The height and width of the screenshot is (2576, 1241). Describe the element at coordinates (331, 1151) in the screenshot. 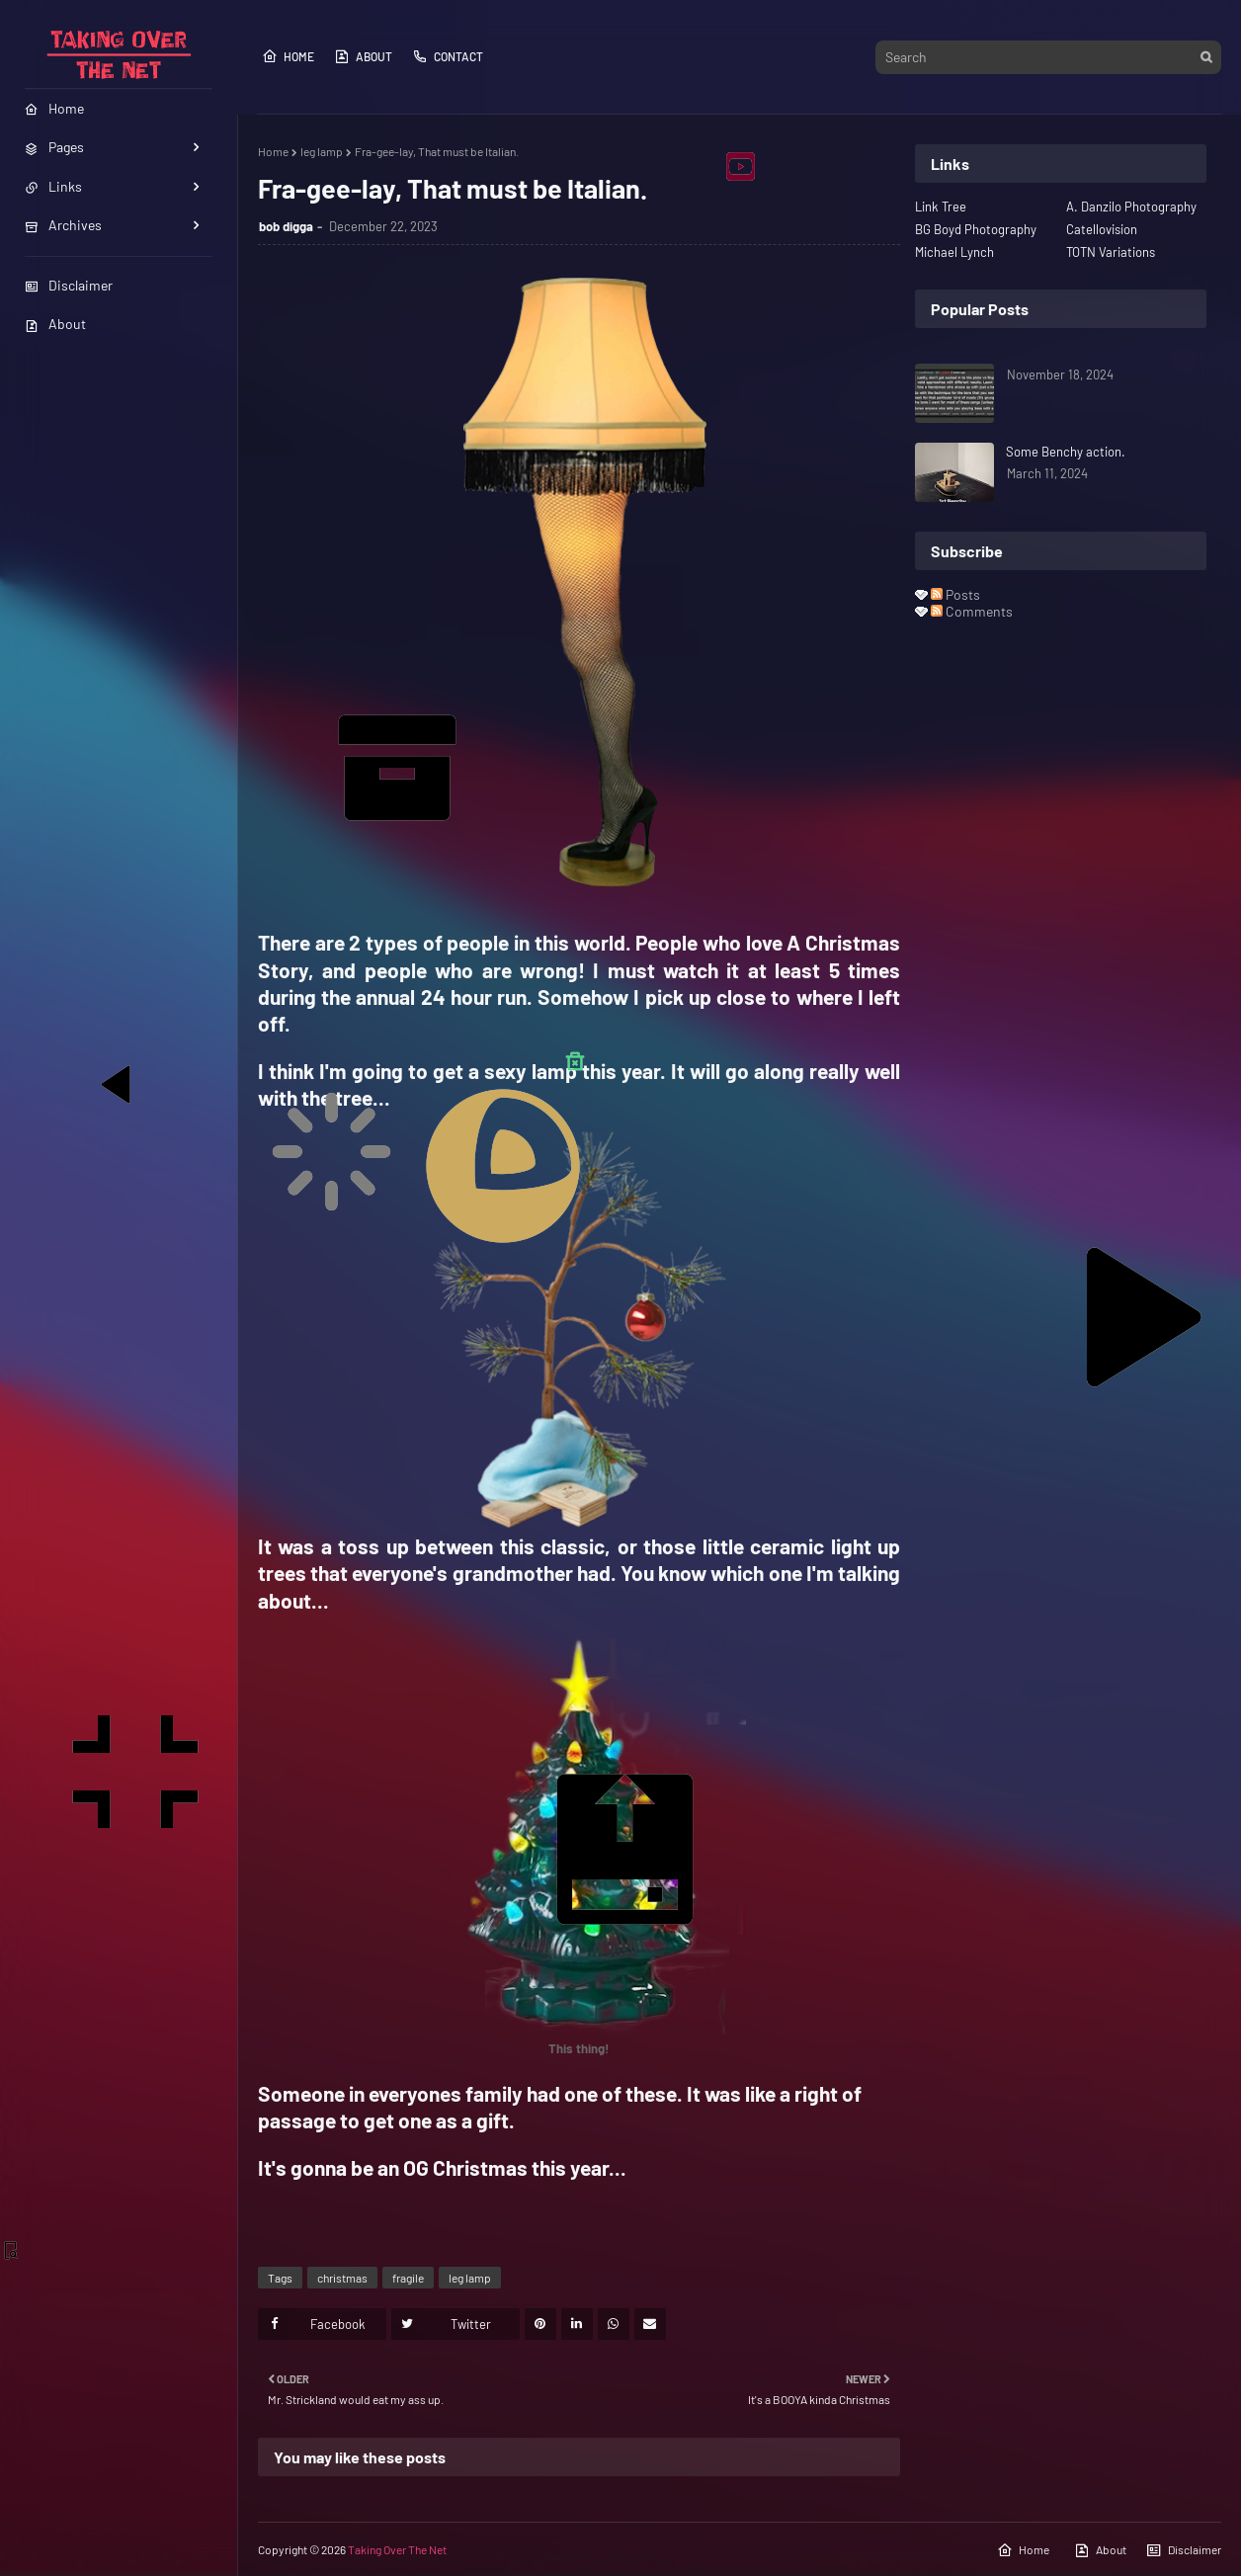

I see `loading content in progress` at that location.